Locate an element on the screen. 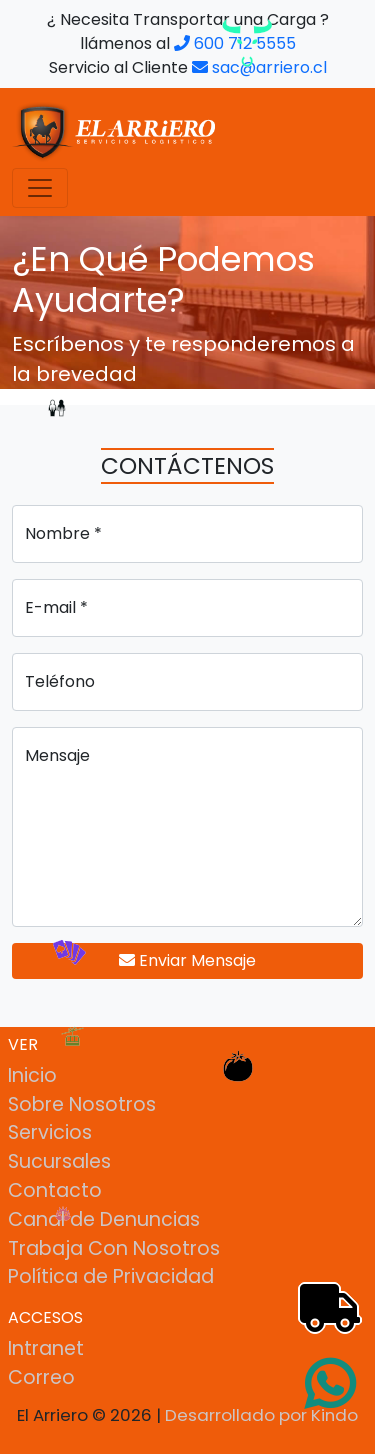 The width and height of the screenshot is (375, 1454). select tomato as an ingredient is located at coordinates (238, 1066).